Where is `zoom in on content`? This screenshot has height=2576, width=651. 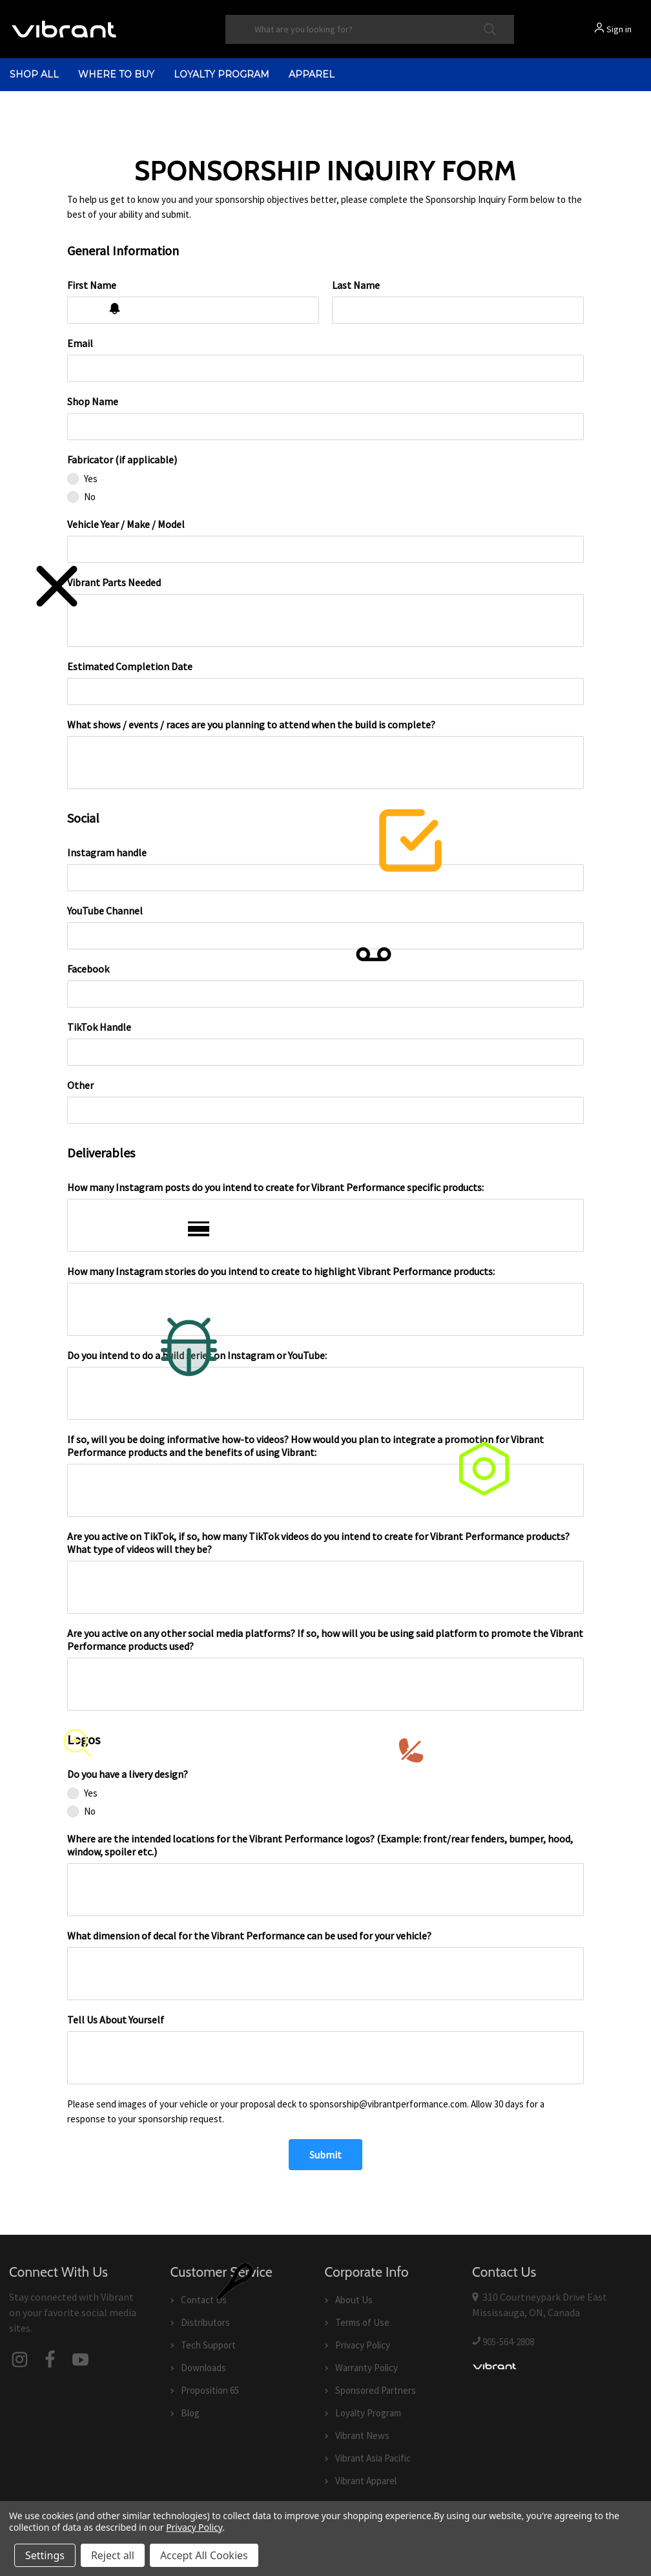 zoom in on content is located at coordinates (78, 1743).